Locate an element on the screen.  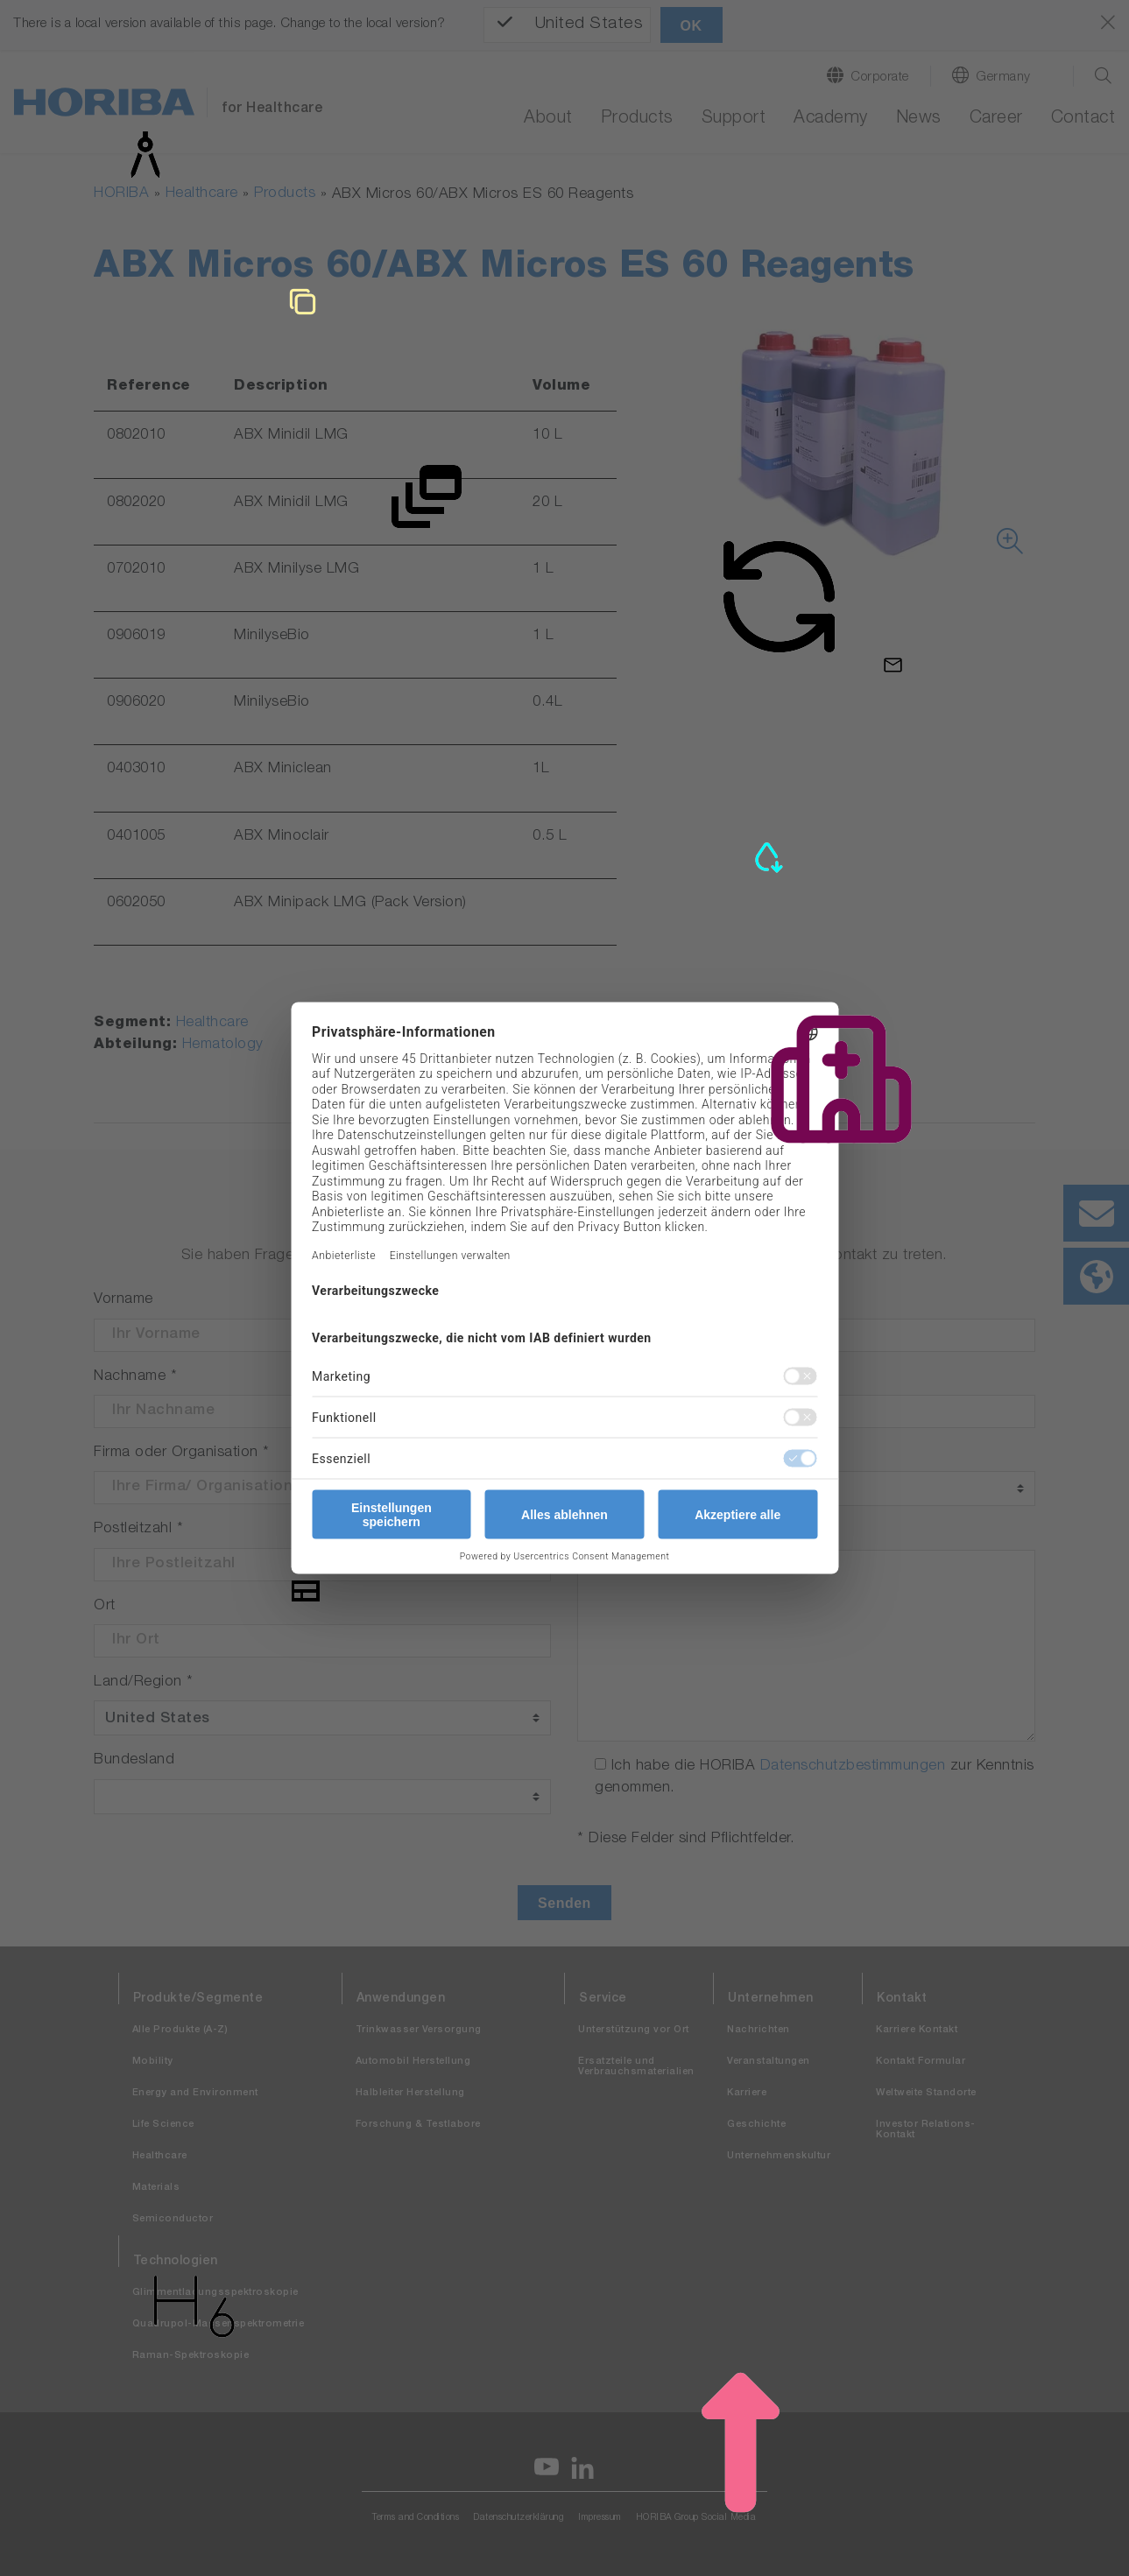
access your email inbox is located at coordinates (893, 665).